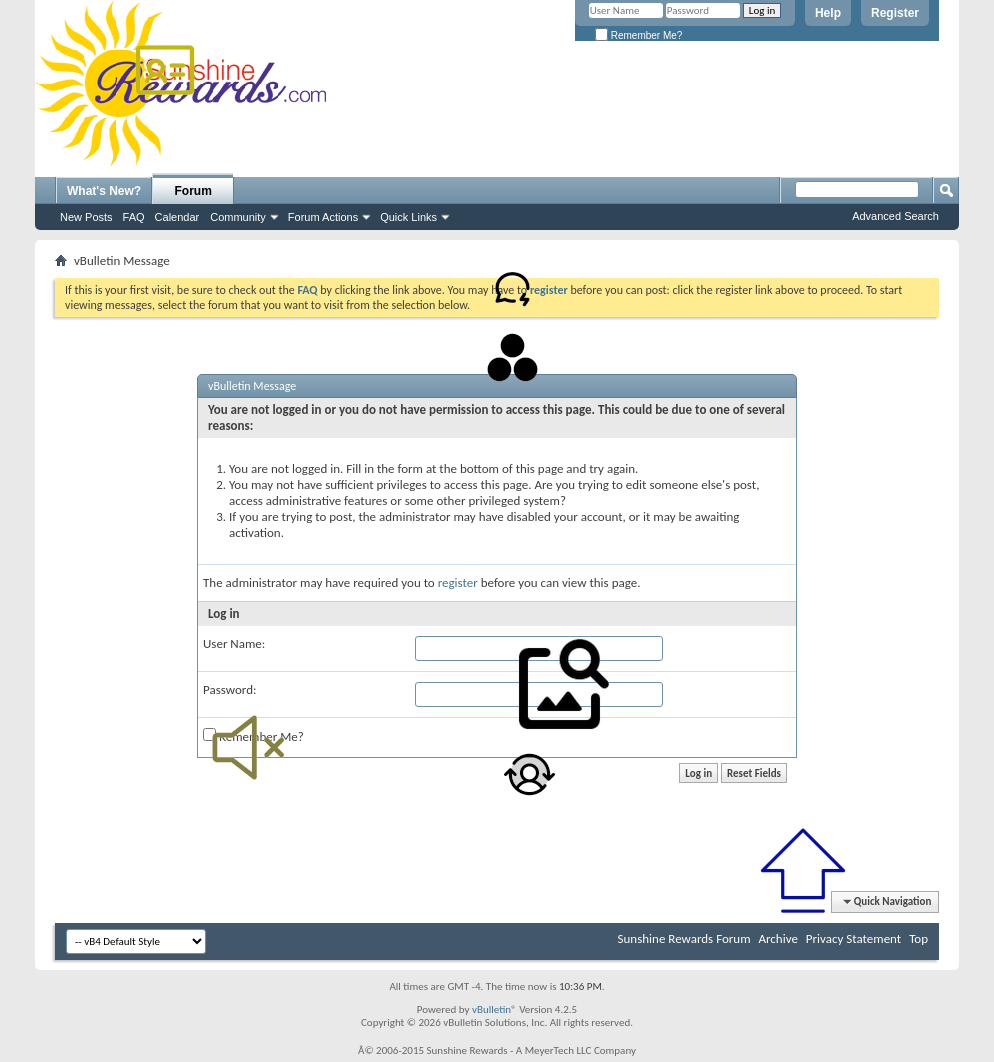  I want to click on mute audio, so click(244, 747).